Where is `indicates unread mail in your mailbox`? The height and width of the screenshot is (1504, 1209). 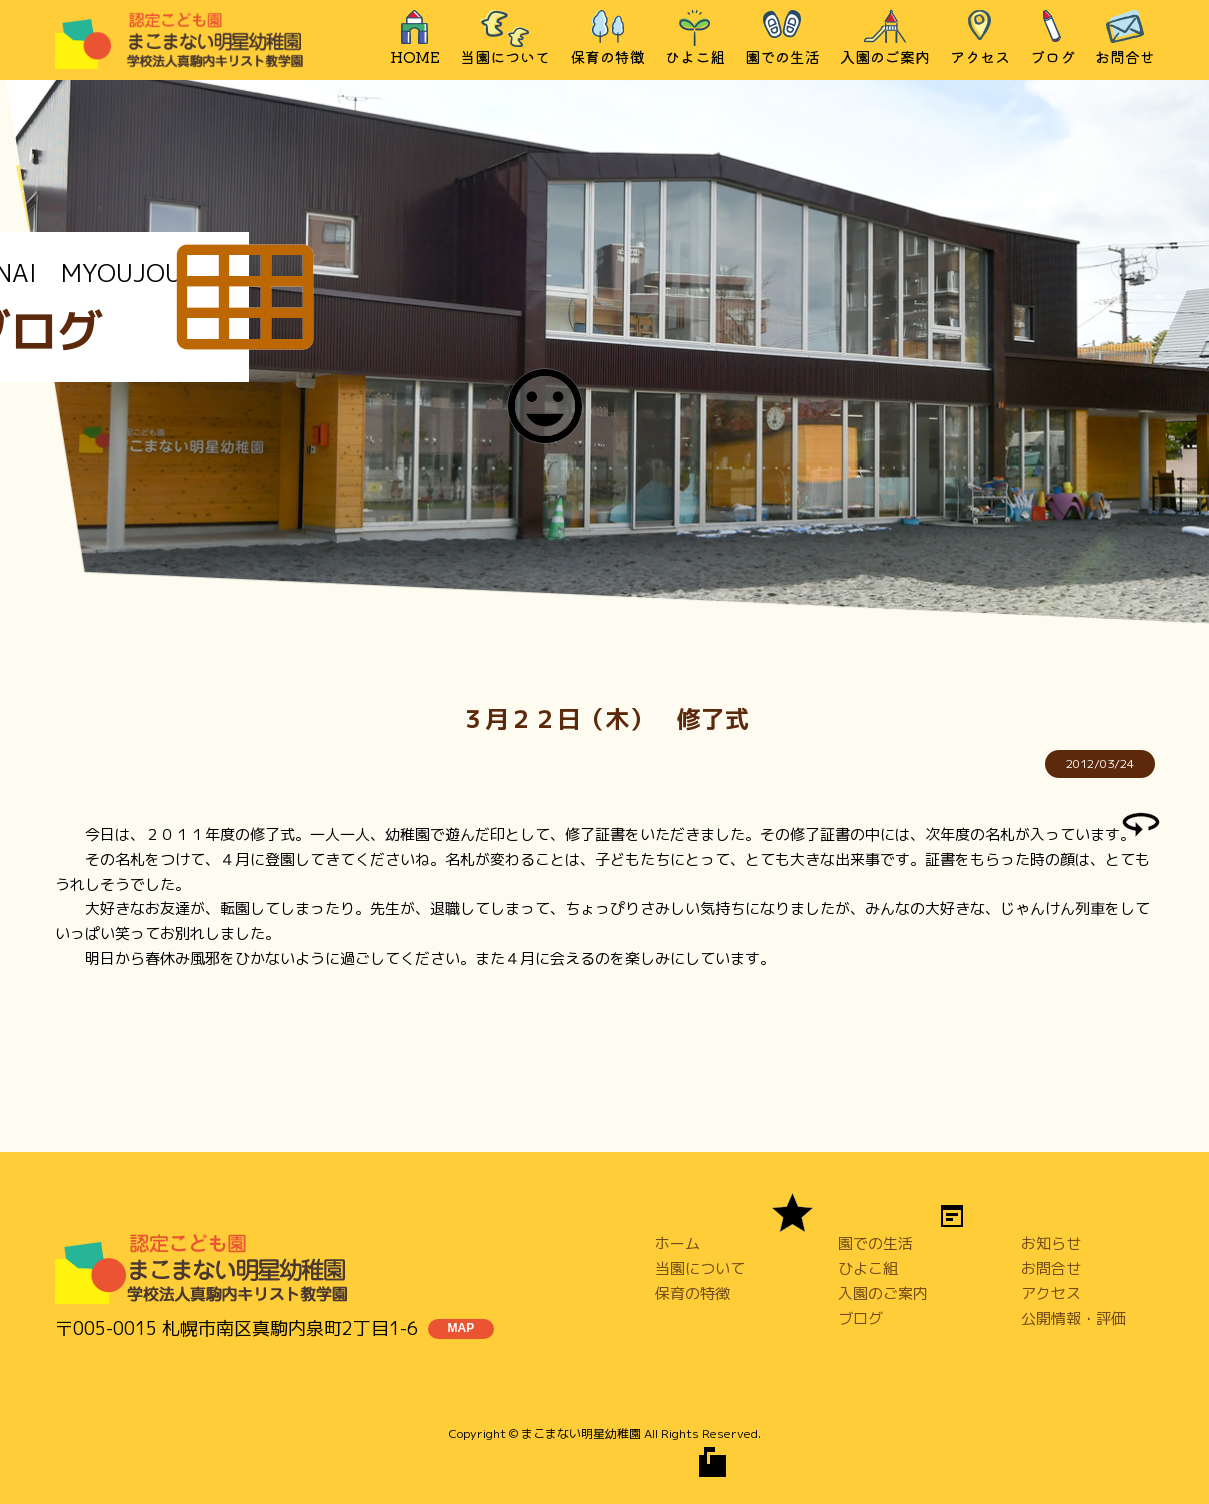 indicates unread mail in your mailbox is located at coordinates (712, 1463).